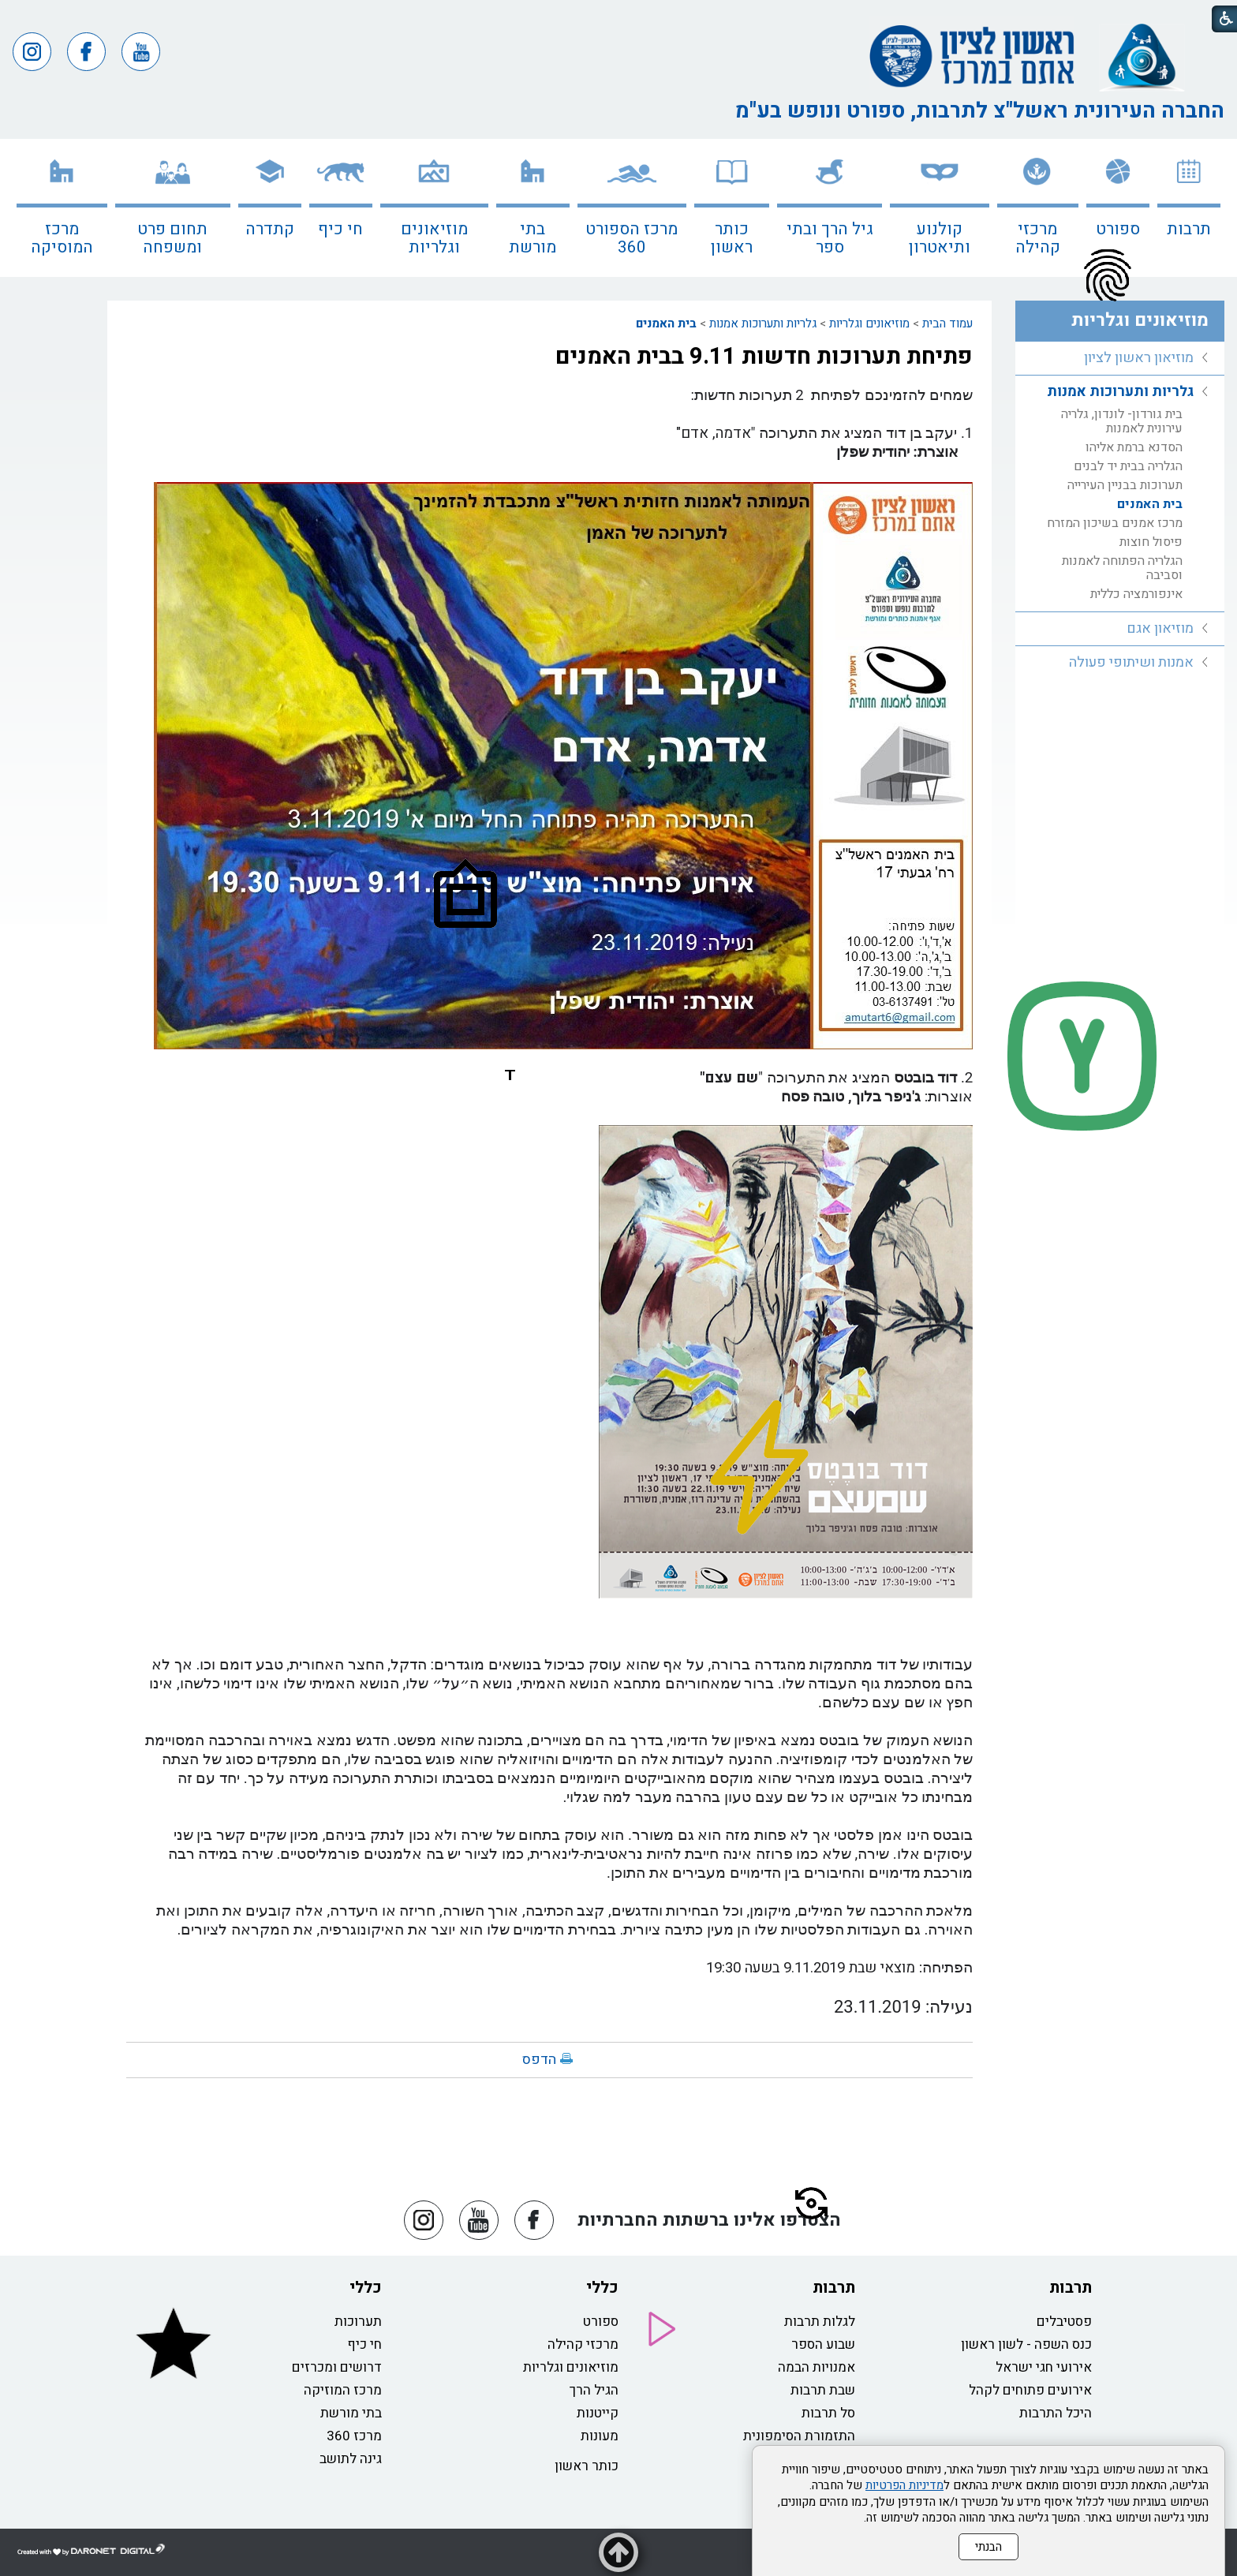 The height and width of the screenshot is (2576, 1237). I want to click on start or resume playback, so click(662, 2327).